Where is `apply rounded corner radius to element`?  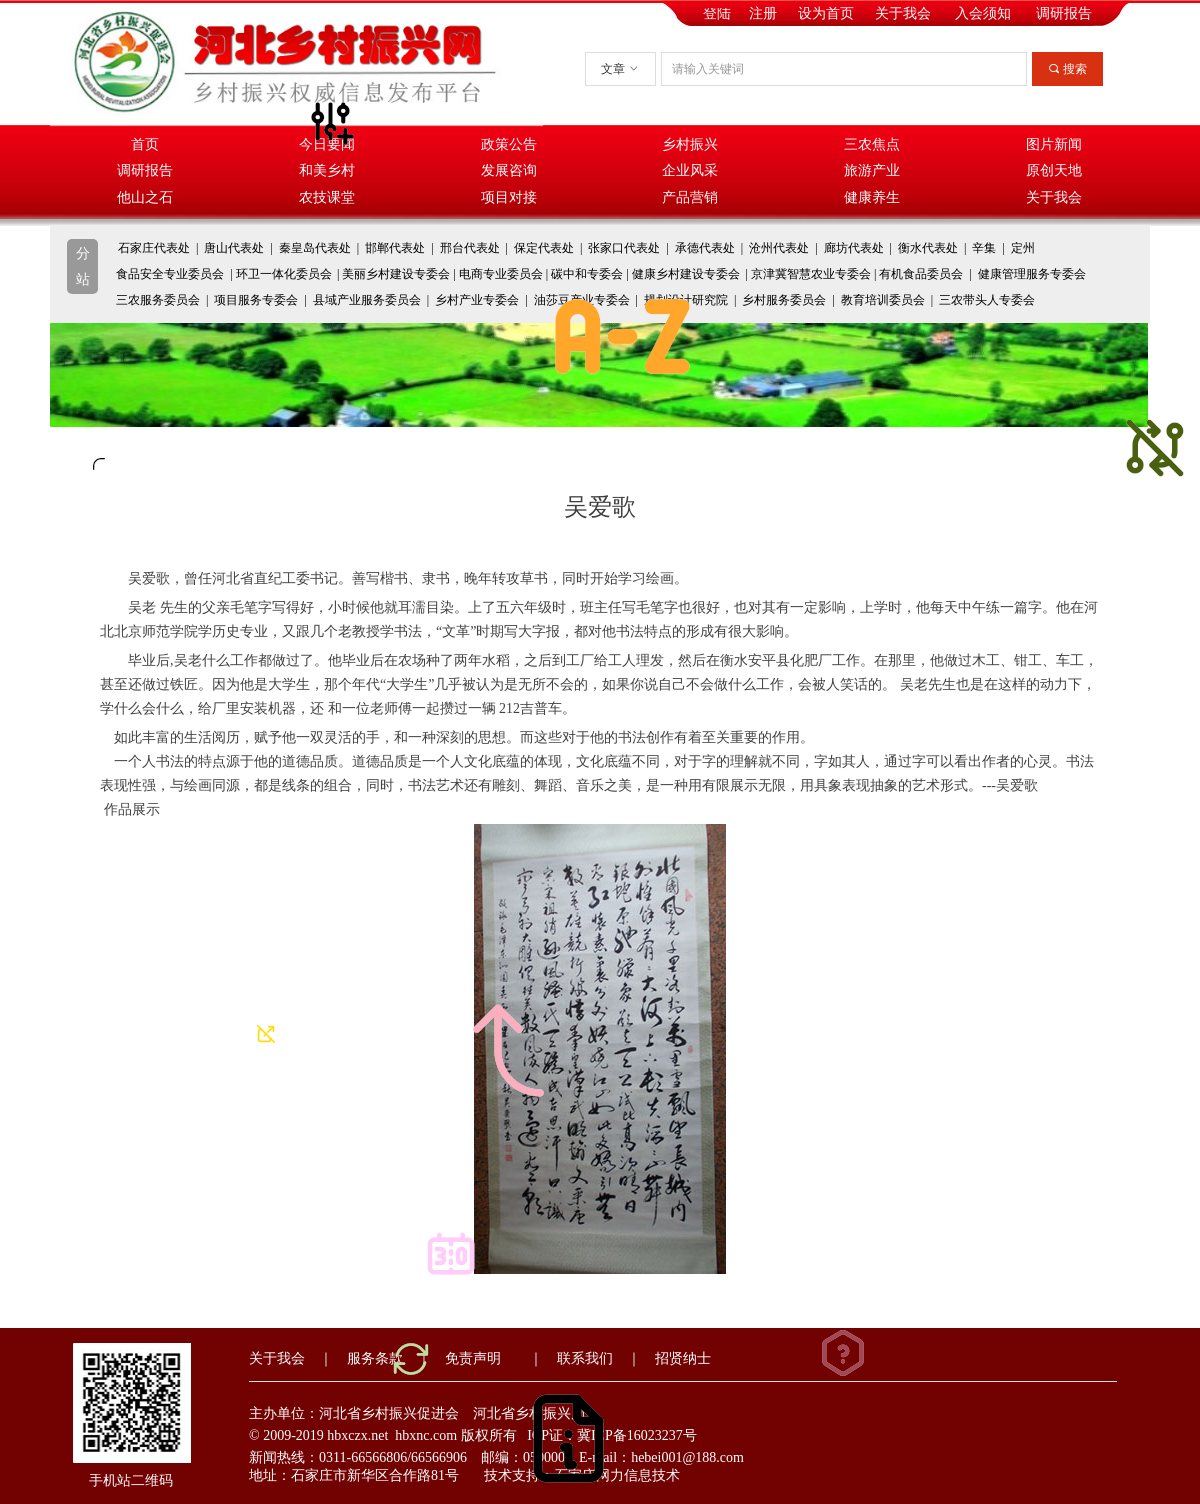
apply rounded corner radius to element is located at coordinates (99, 464).